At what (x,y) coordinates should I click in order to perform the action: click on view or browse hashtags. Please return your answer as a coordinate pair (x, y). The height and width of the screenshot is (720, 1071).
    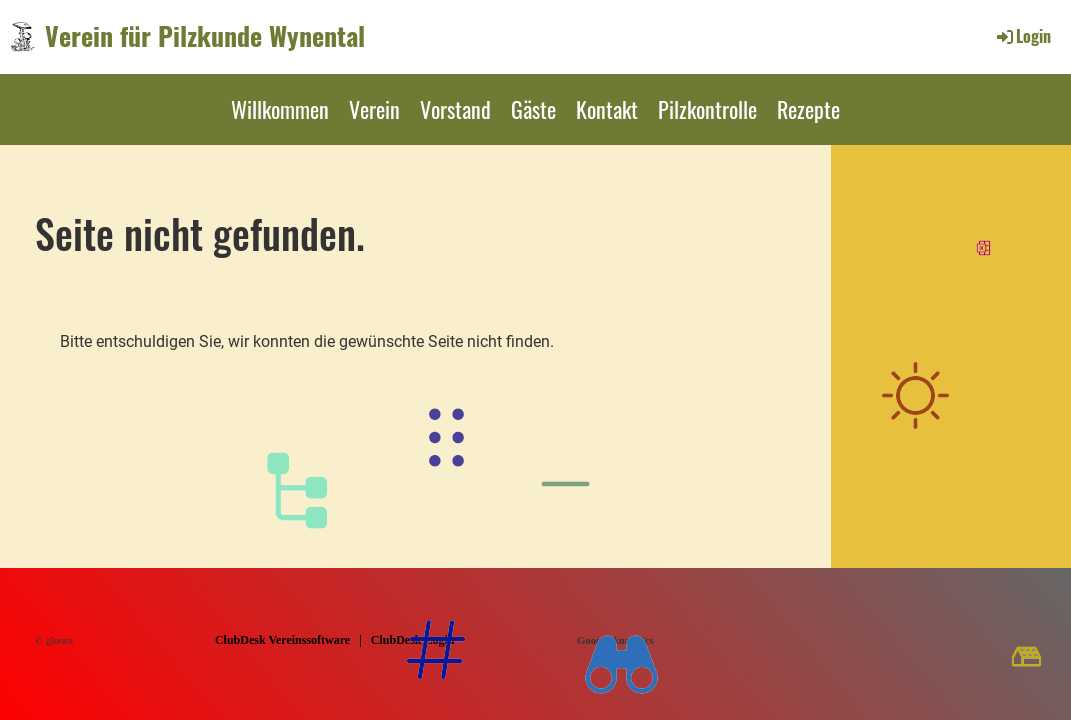
    Looking at the image, I should click on (436, 650).